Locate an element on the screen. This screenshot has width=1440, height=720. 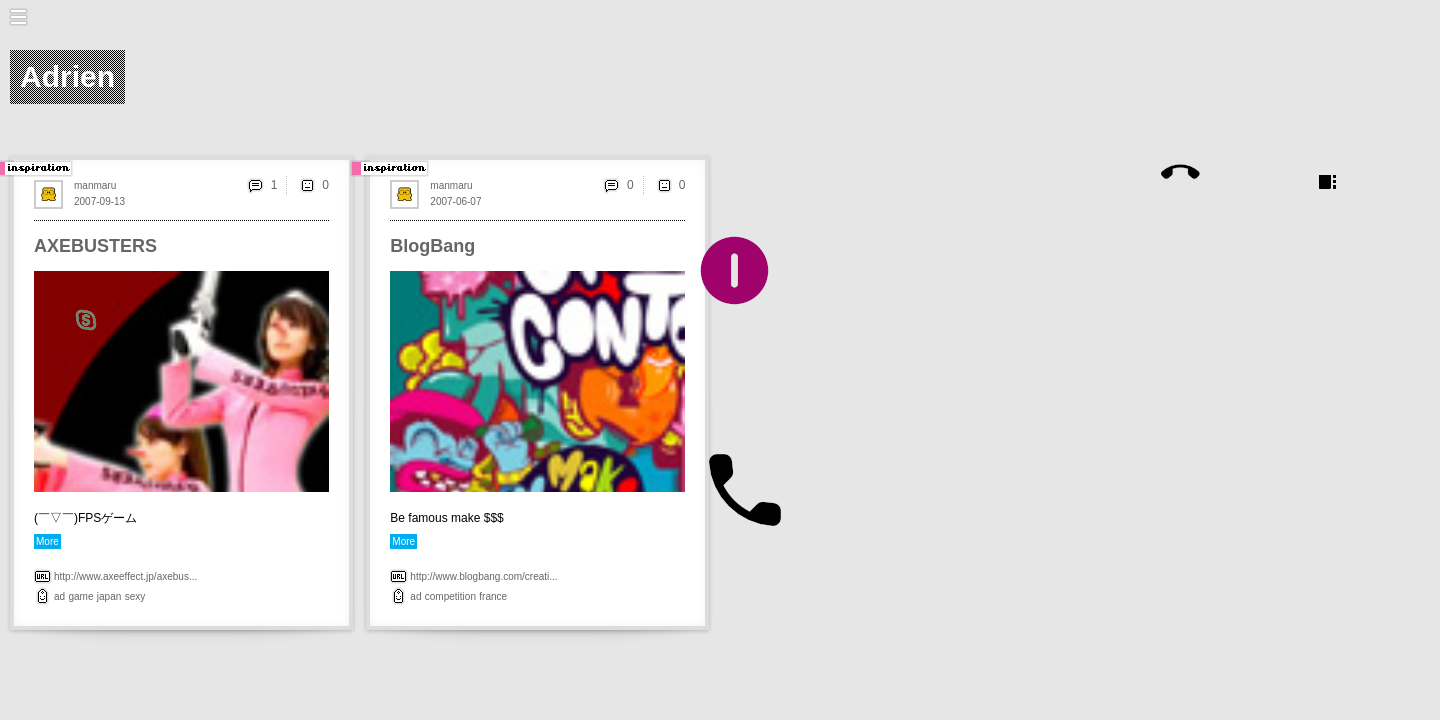
end the current phone call is located at coordinates (1180, 172).